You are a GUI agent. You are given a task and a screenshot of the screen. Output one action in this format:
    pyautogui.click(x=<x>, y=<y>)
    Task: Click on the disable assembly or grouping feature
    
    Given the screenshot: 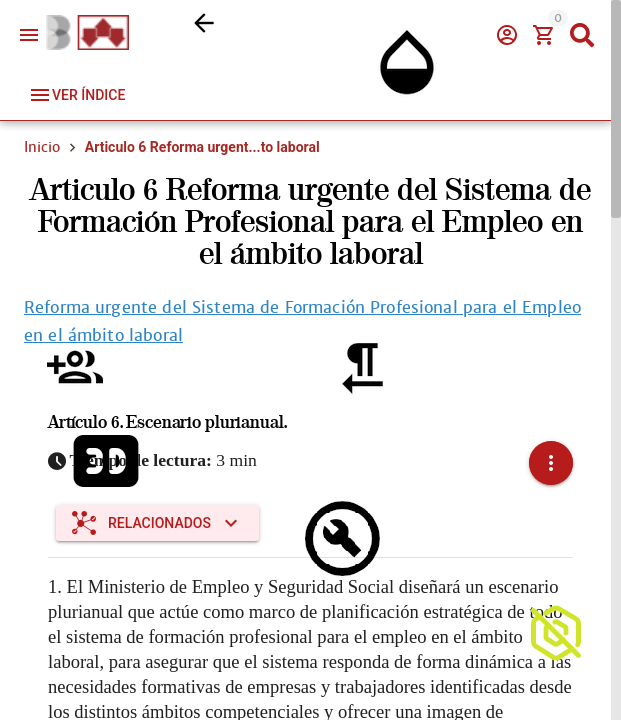 What is the action you would take?
    pyautogui.click(x=556, y=633)
    